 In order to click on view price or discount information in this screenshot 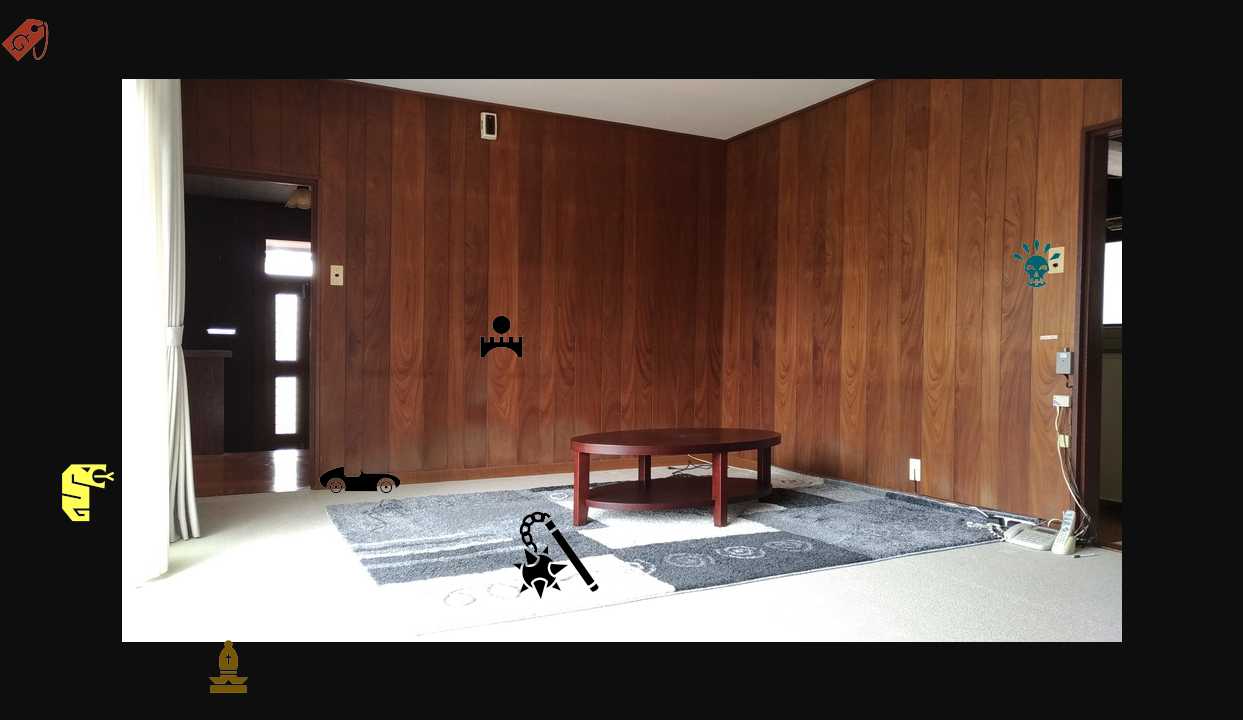, I will do `click(25, 40)`.